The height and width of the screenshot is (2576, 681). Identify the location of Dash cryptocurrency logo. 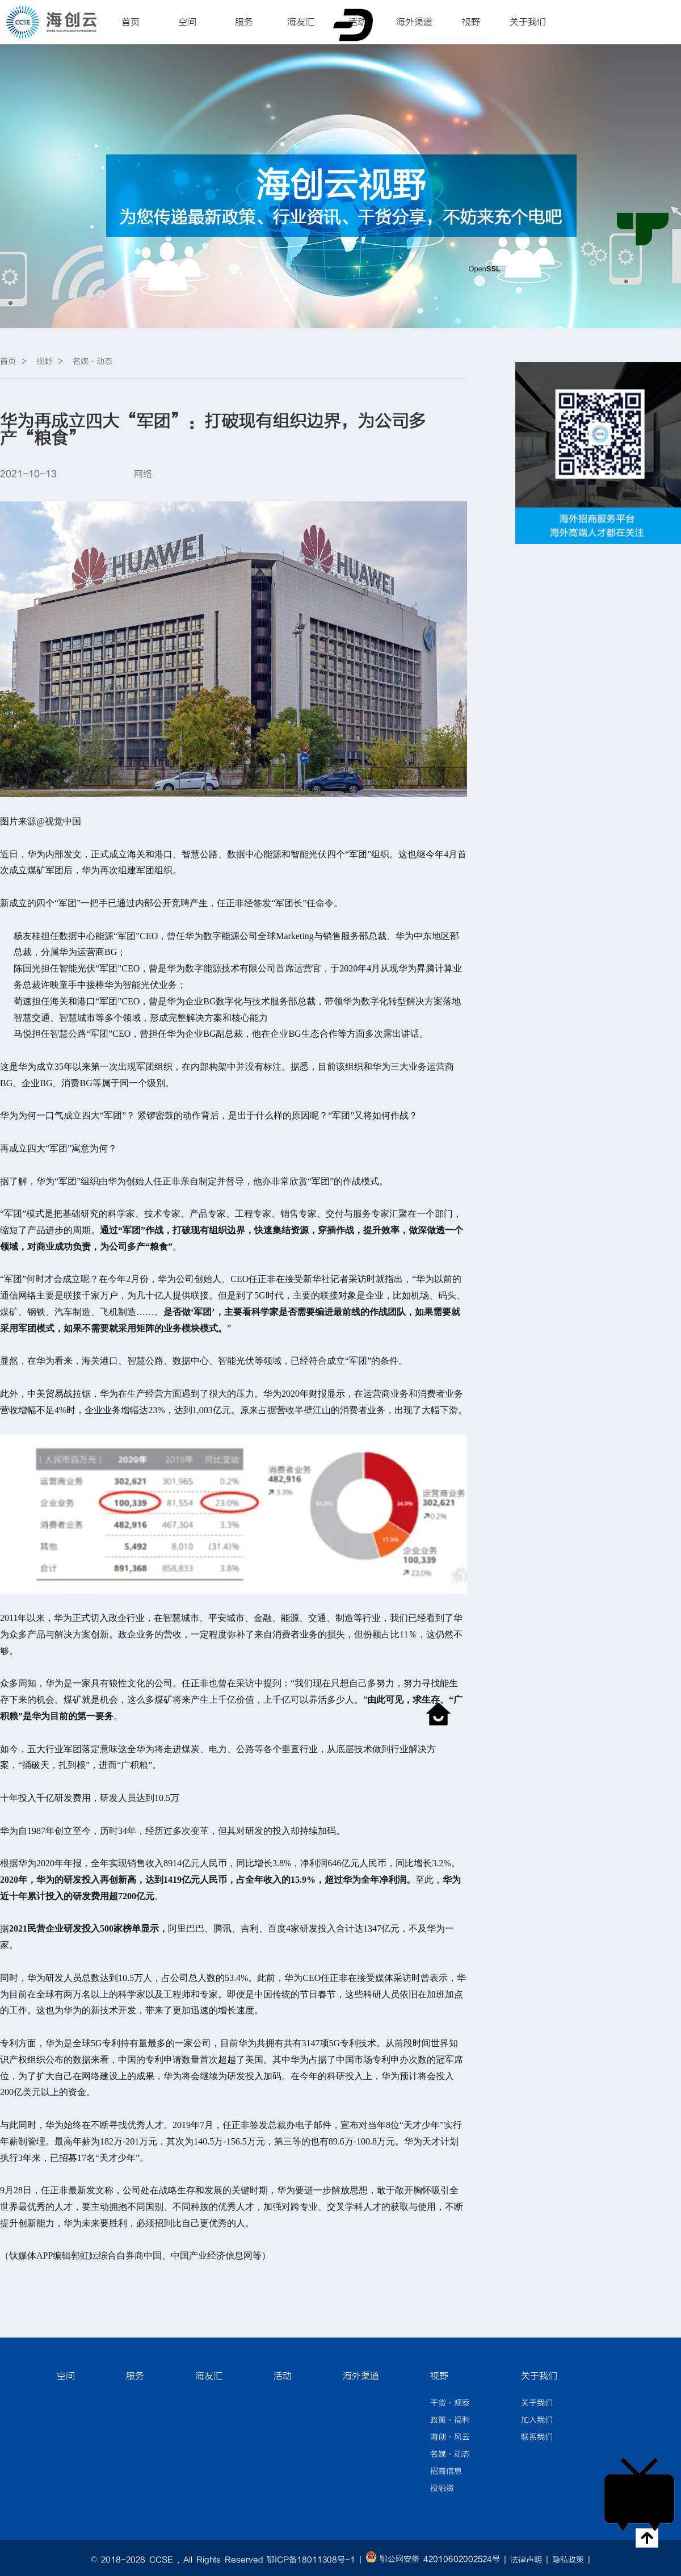
(353, 25).